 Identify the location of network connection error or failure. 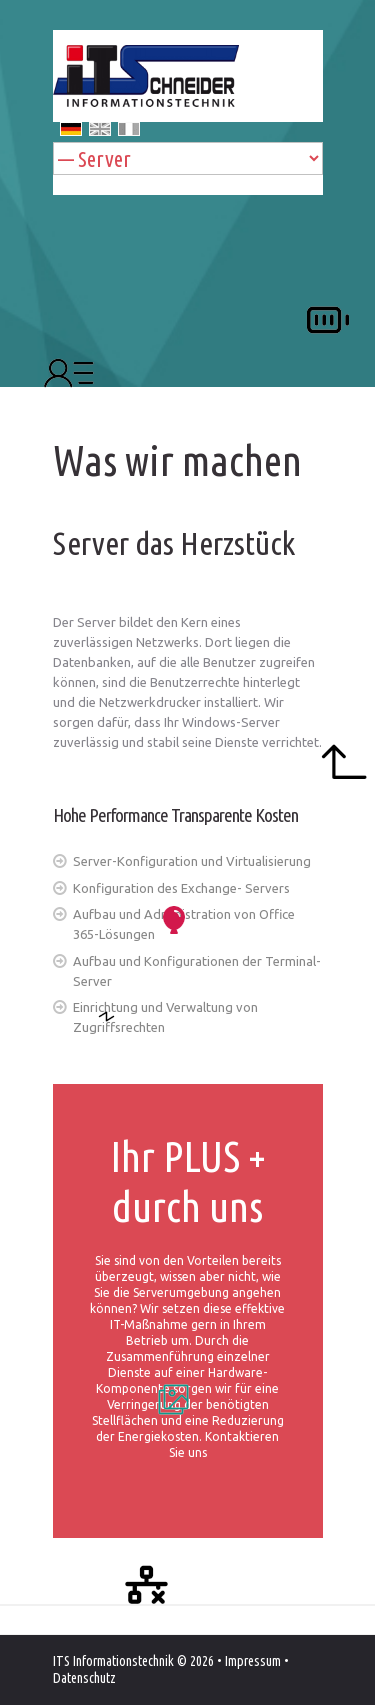
(146, 1585).